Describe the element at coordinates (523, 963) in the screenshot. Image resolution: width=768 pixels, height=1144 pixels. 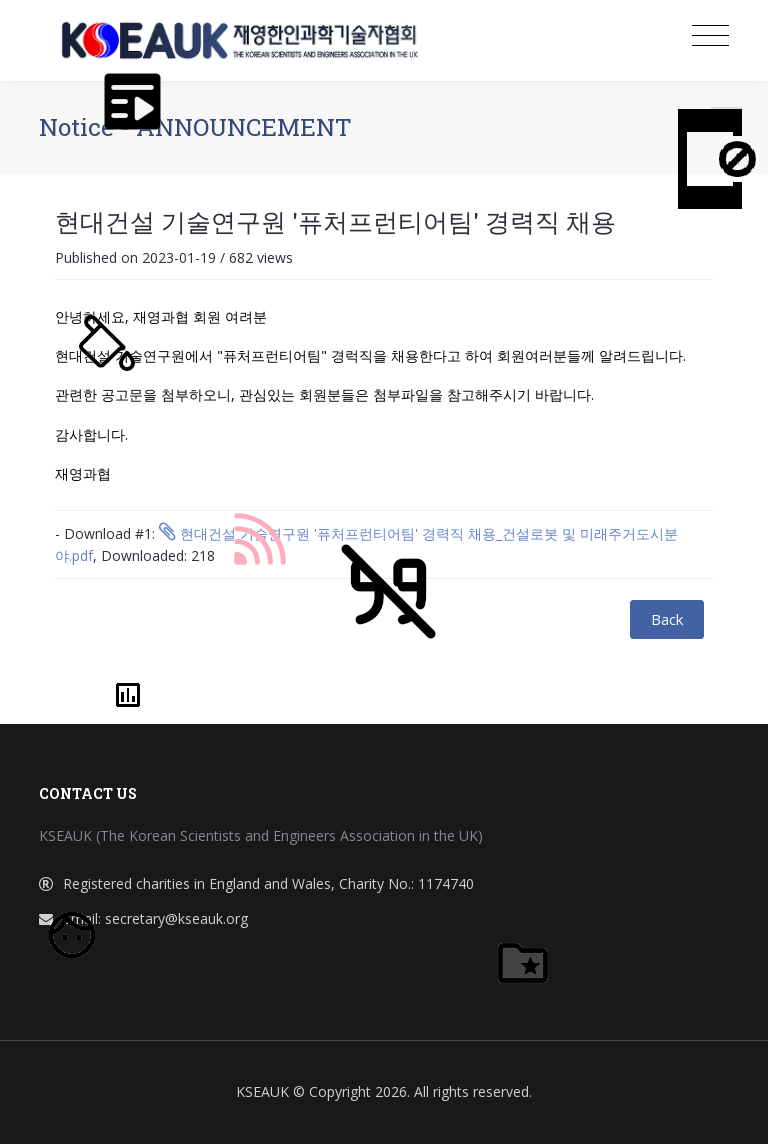
I see `access starred or favorite folders` at that location.